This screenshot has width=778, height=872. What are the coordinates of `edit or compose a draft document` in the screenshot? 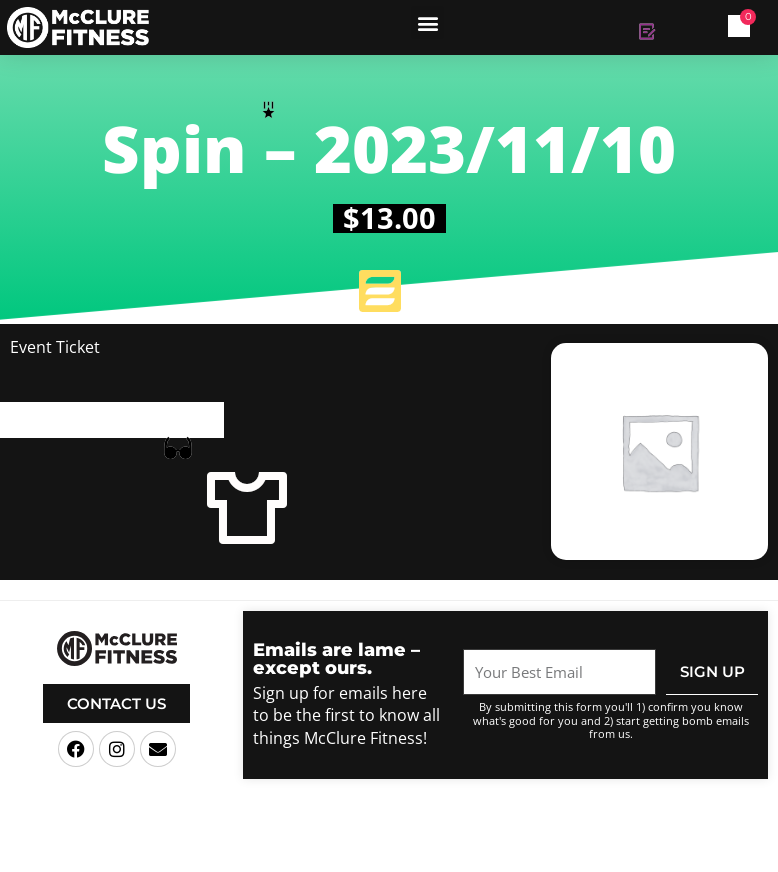 It's located at (646, 31).